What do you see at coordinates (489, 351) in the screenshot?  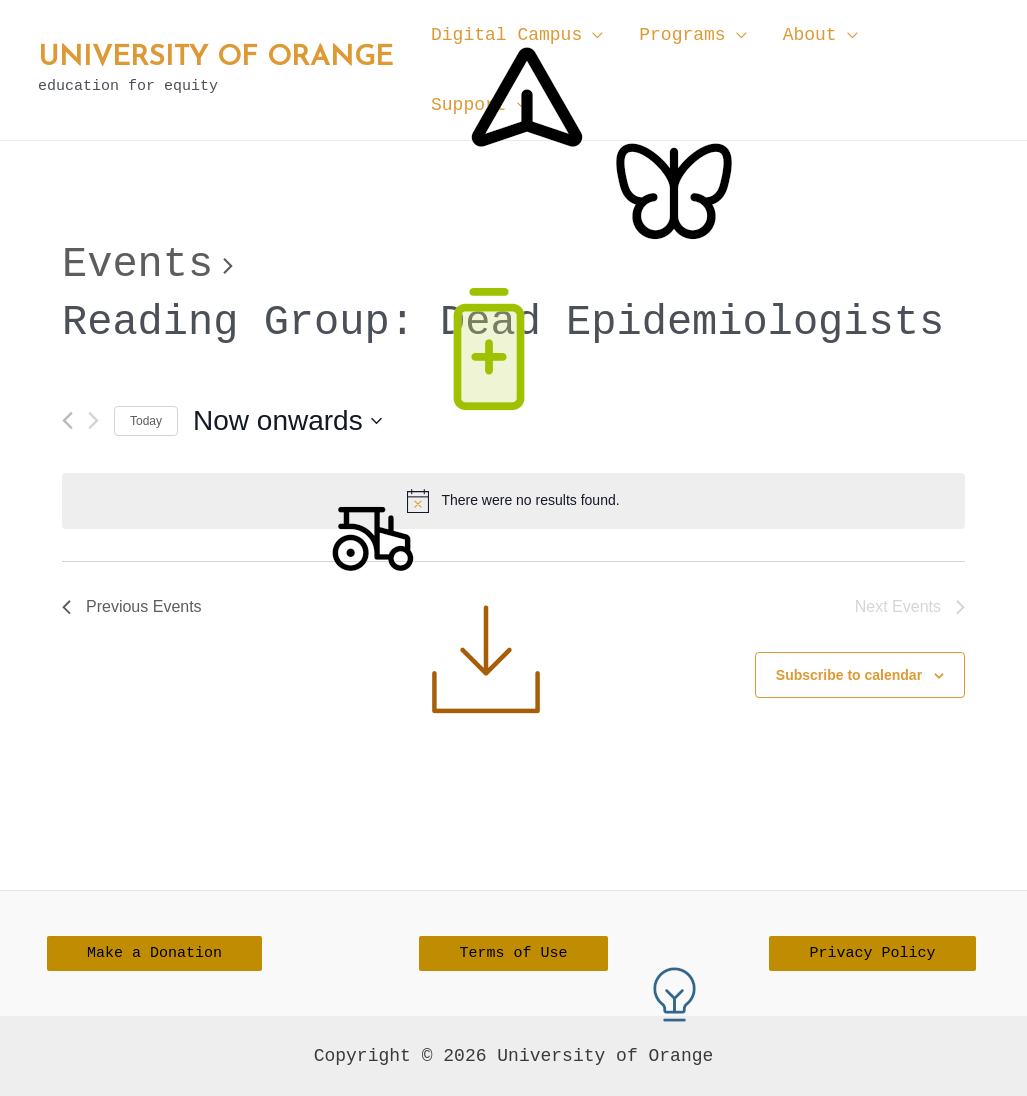 I see `add or enable battery saver mode` at bounding box center [489, 351].